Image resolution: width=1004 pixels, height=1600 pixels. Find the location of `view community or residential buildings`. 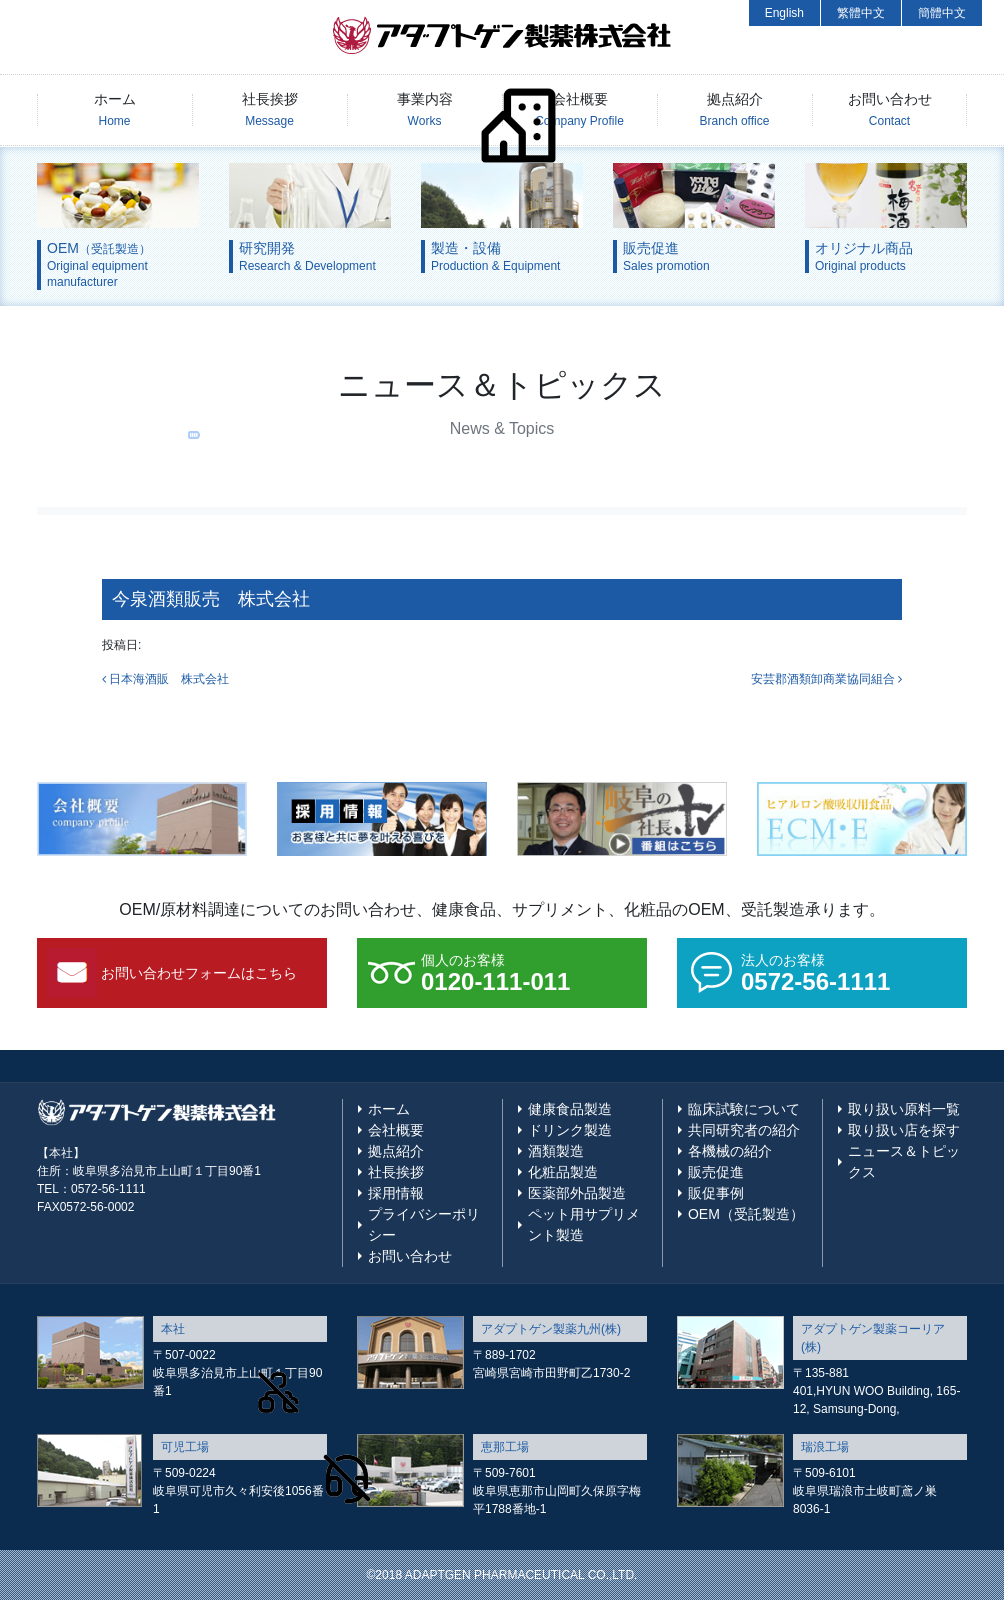

view community or residential buildings is located at coordinates (518, 125).